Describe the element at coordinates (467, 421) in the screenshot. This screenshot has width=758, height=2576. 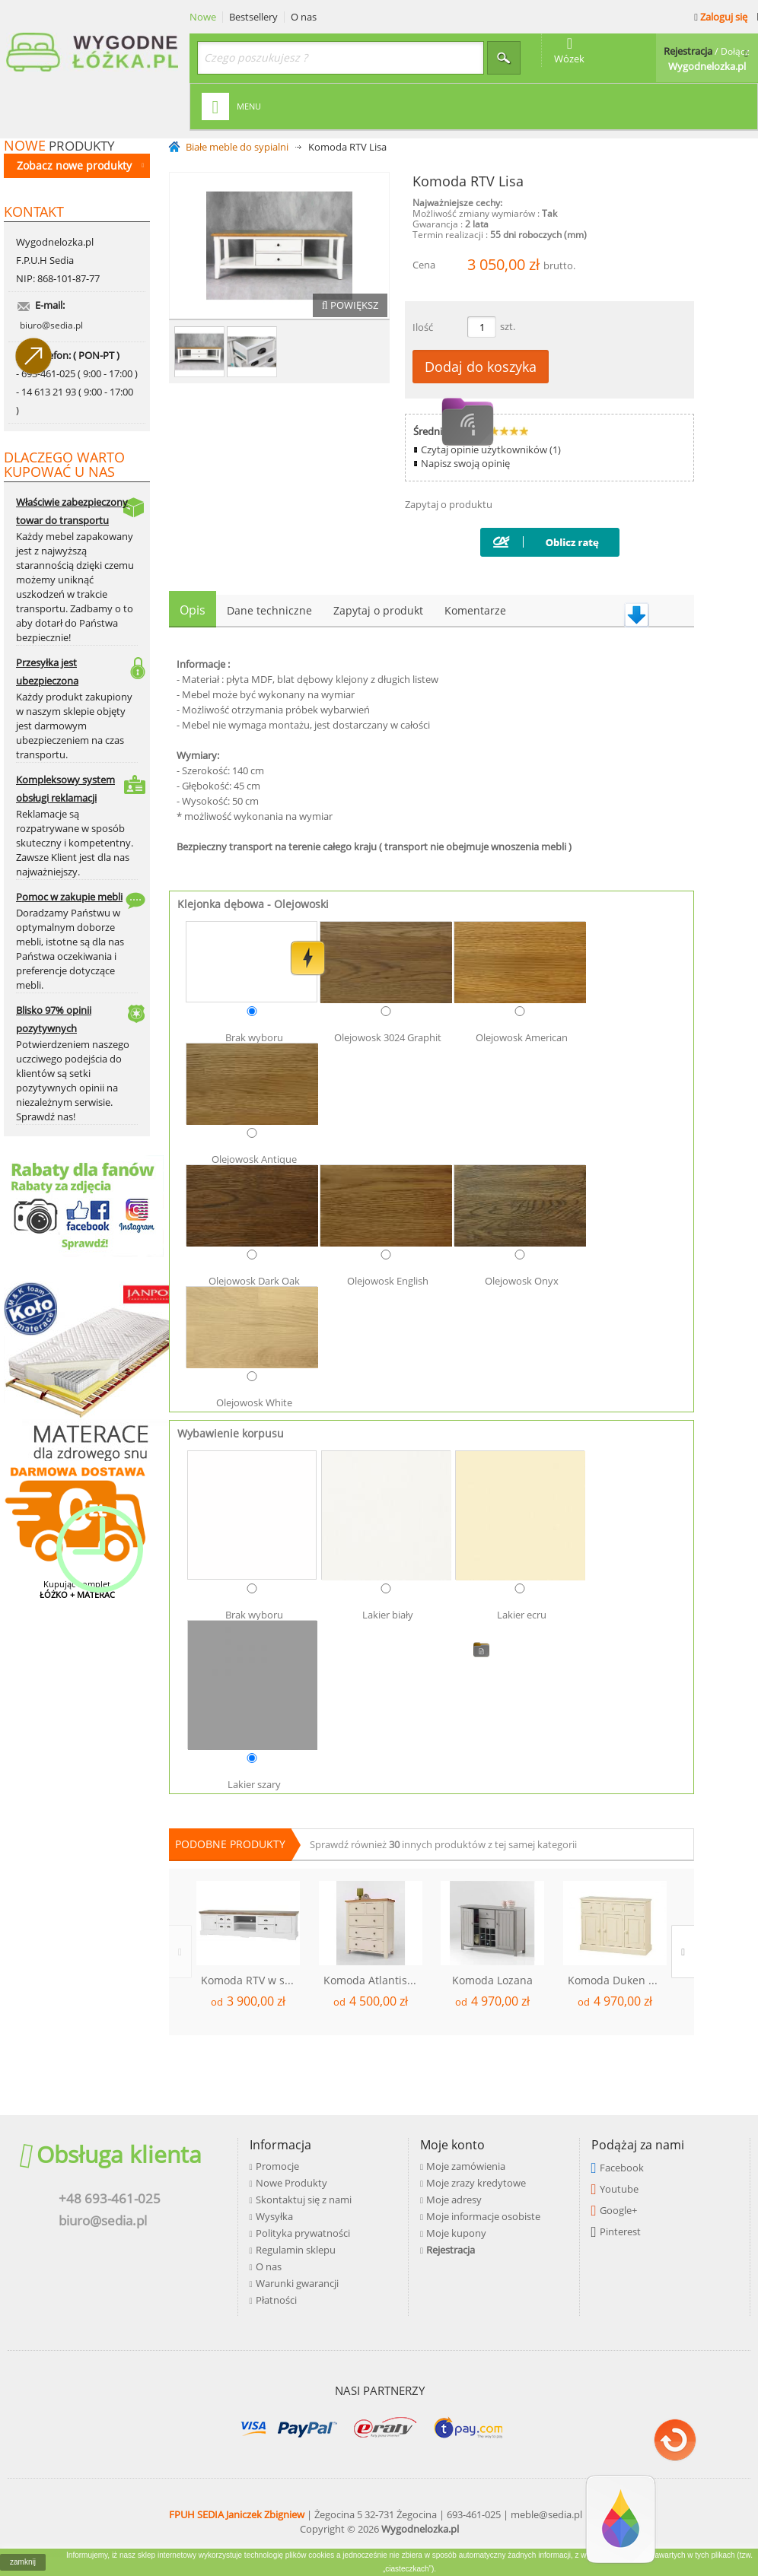
I see `open insync cloud sync folder` at that location.